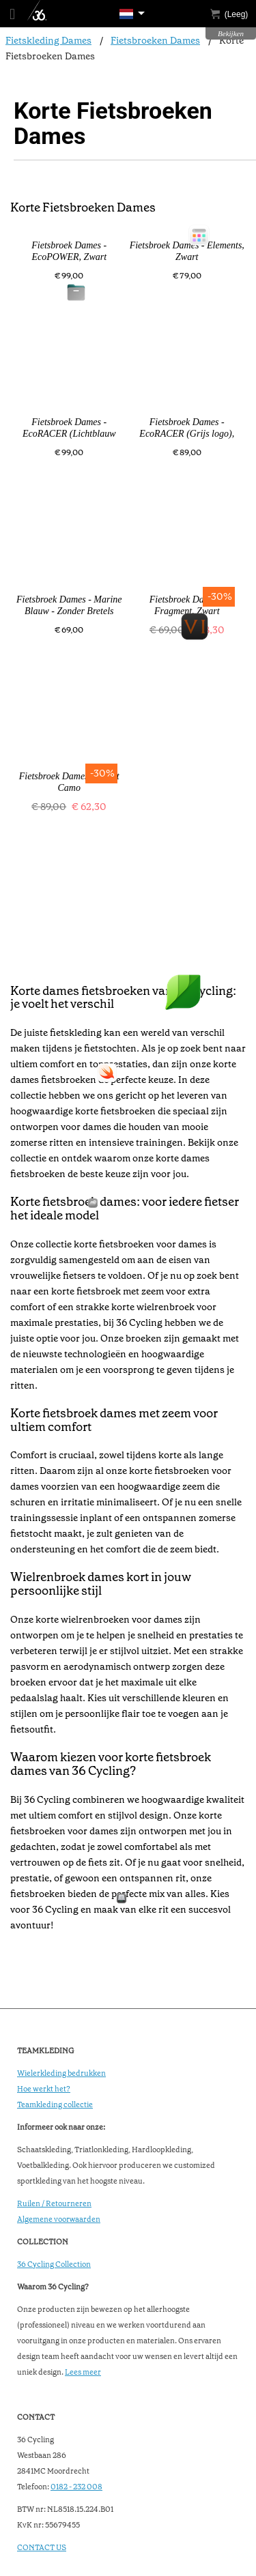 The width and height of the screenshot is (256, 2576). What do you see at coordinates (184, 992) in the screenshot?
I see `open the sustainability app` at bounding box center [184, 992].